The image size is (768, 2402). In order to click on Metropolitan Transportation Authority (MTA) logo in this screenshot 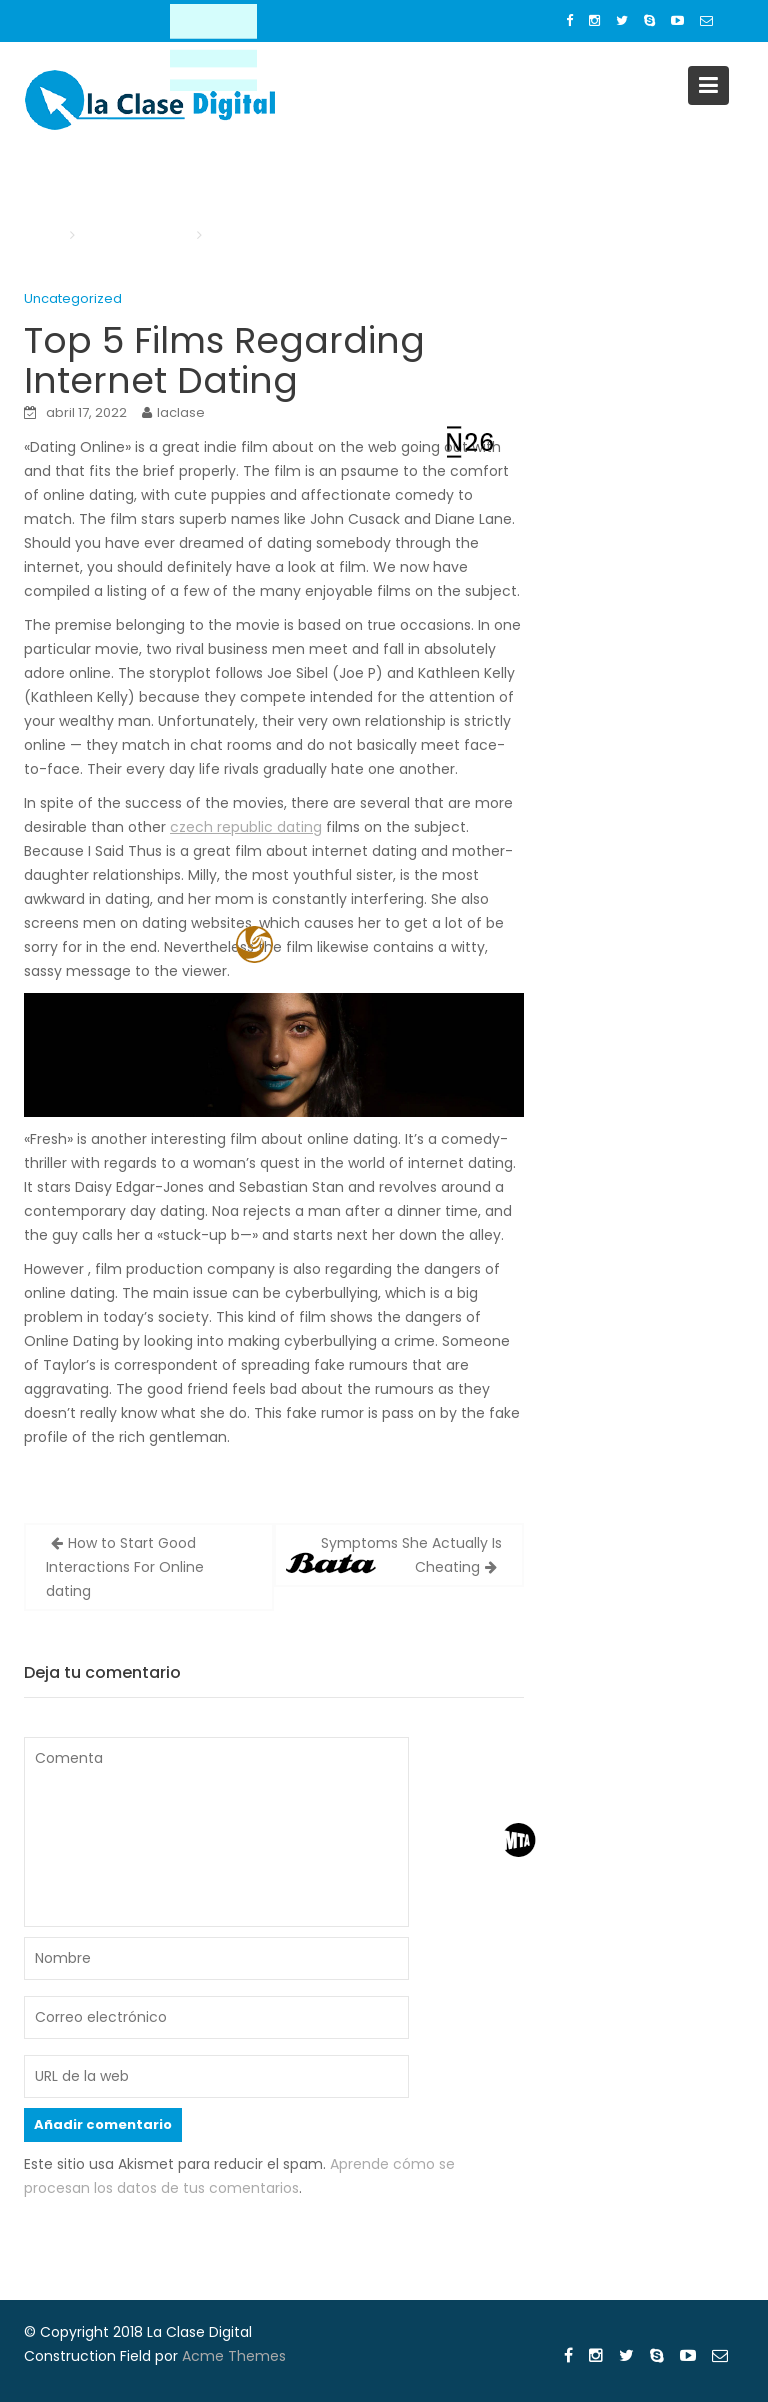, I will do `click(520, 1840)`.